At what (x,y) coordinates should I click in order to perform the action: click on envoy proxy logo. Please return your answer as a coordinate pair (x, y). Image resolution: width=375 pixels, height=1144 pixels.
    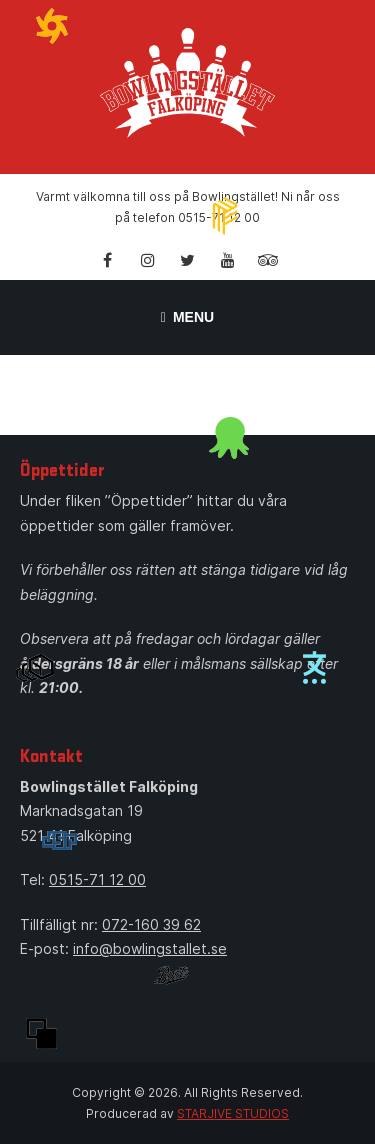
    Looking at the image, I should click on (35, 668).